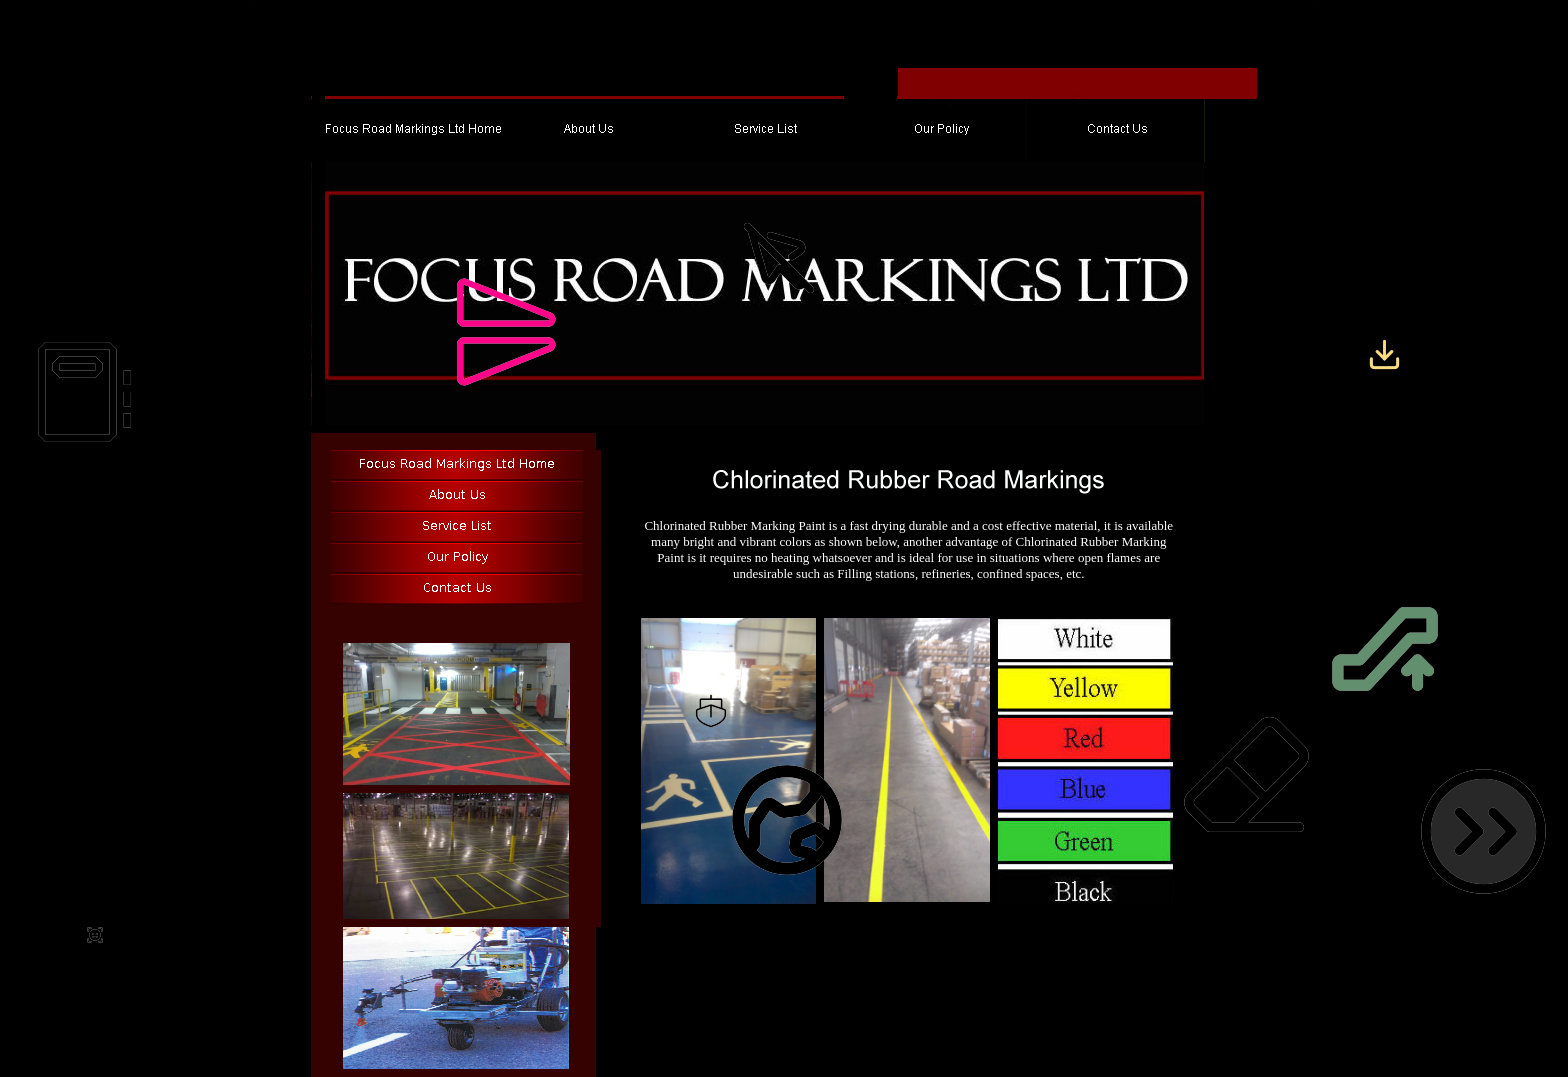 This screenshot has width=1568, height=1077. Describe the element at coordinates (1384, 354) in the screenshot. I see `download a file or content` at that location.